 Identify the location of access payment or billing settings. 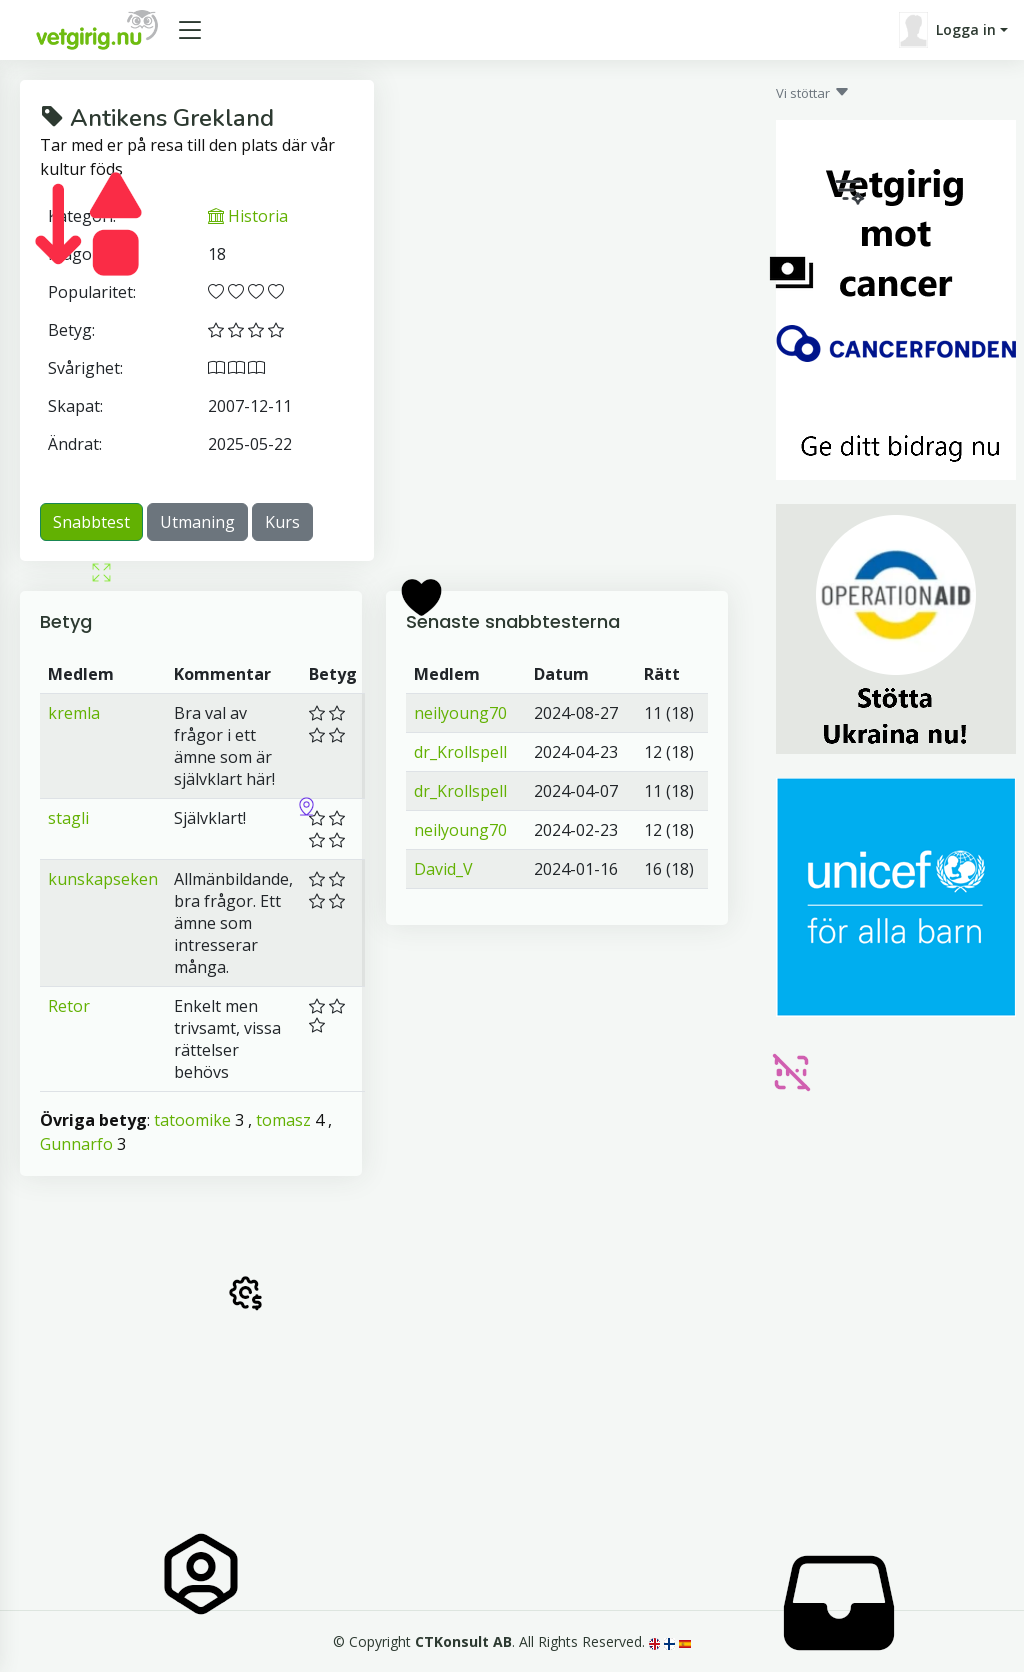
(245, 1292).